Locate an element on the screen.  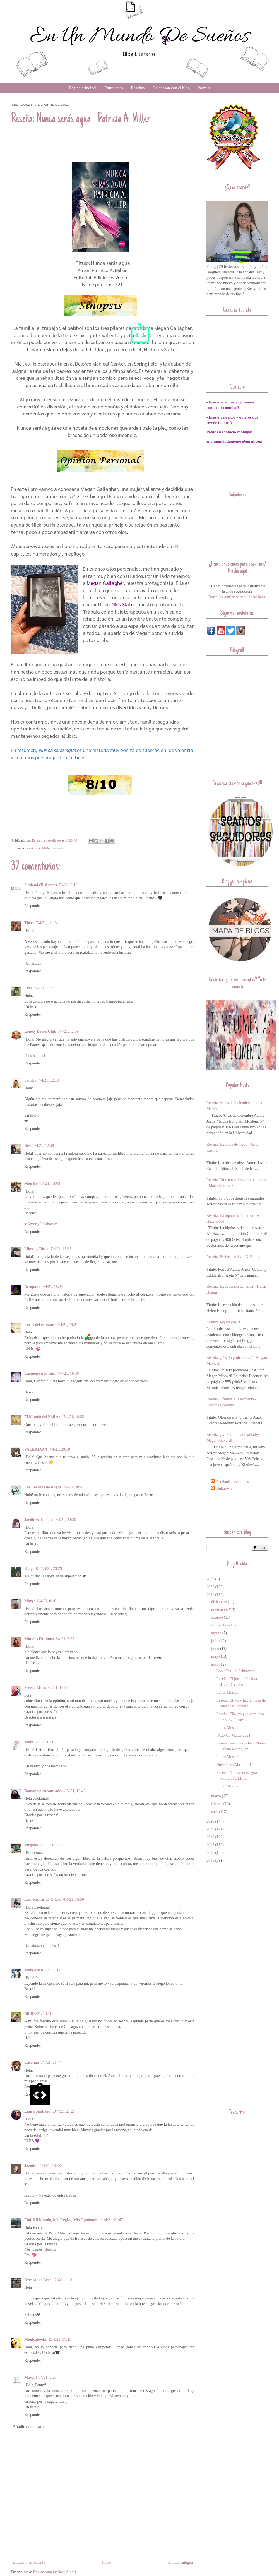
remove item from package or shipment is located at coordinates (166, 40).